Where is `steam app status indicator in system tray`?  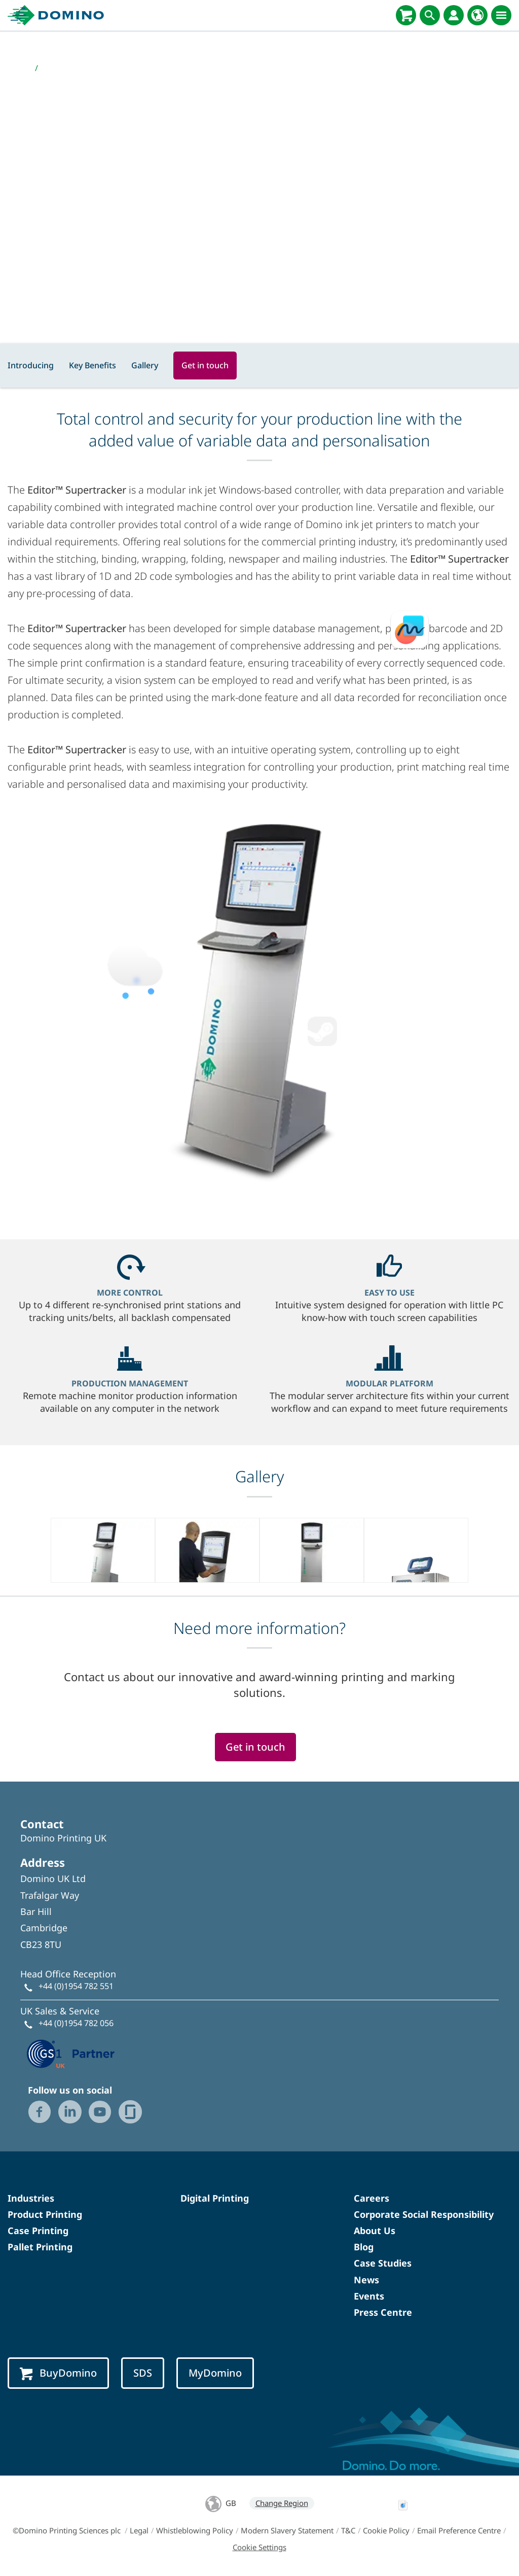 steam app status indicator in system tray is located at coordinates (322, 1031).